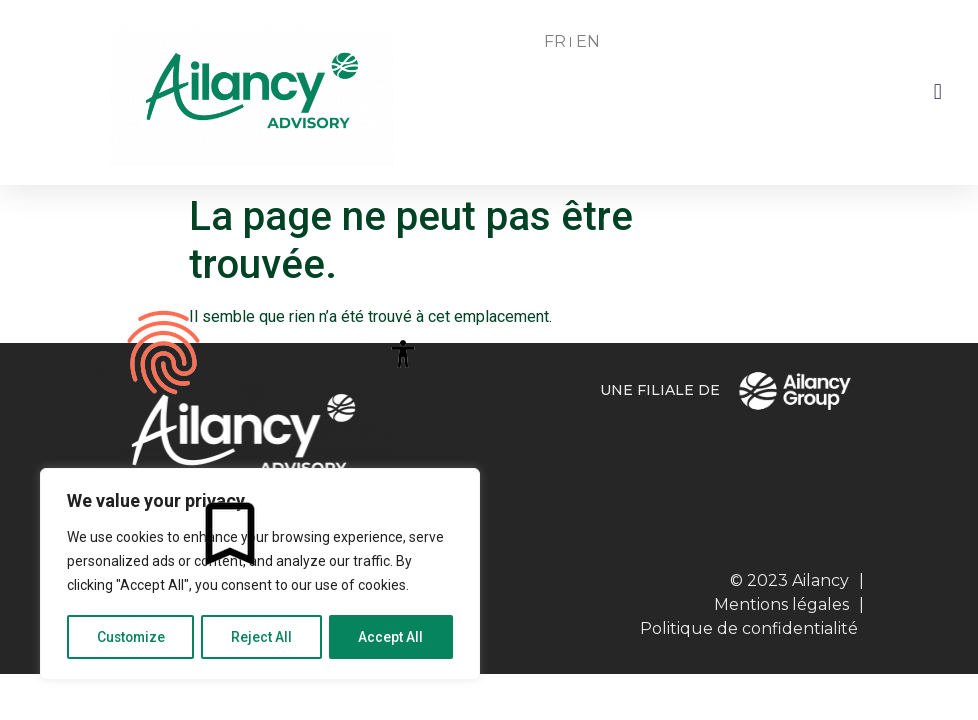 The height and width of the screenshot is (720, 978). What do you see at coordinates (163, 352) in the screenshot?
I see `authenticate with fingerprint` at bounding box center [163, 352].